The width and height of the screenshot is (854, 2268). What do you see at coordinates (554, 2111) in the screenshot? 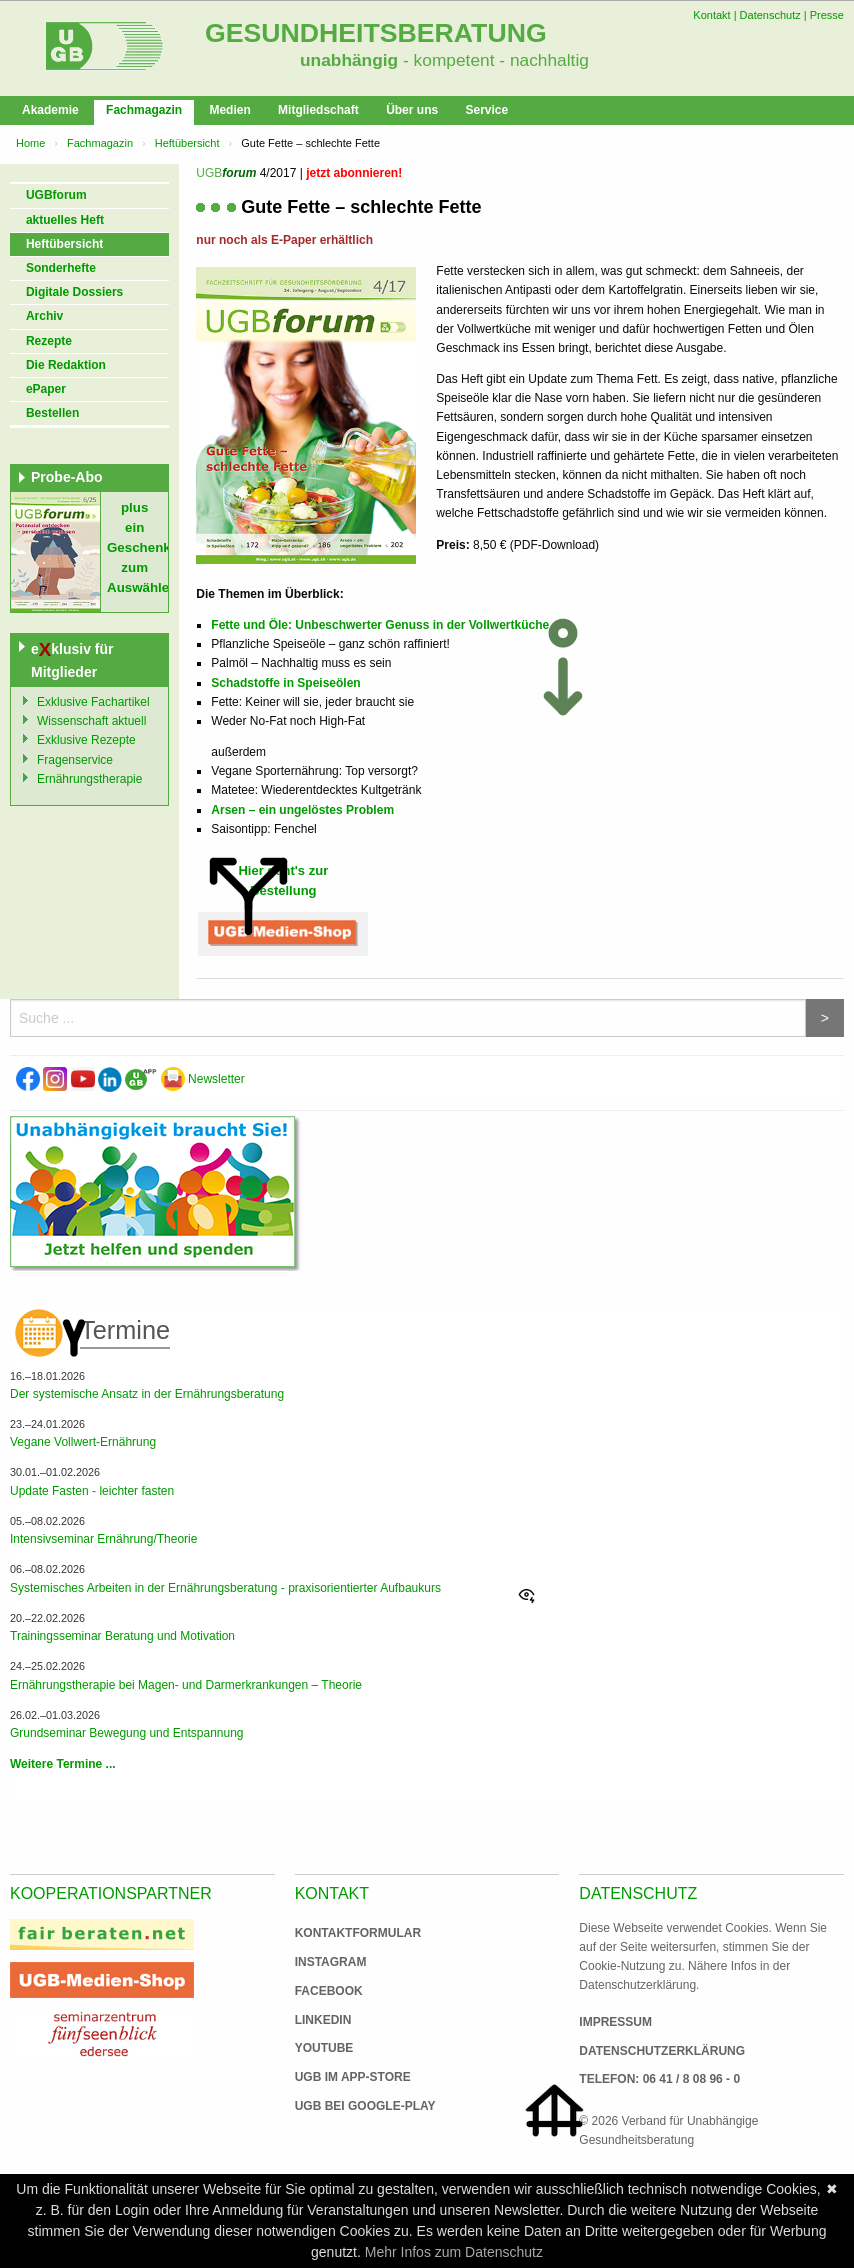
I see `view property foundation details` at bounding box center [554, 2111].